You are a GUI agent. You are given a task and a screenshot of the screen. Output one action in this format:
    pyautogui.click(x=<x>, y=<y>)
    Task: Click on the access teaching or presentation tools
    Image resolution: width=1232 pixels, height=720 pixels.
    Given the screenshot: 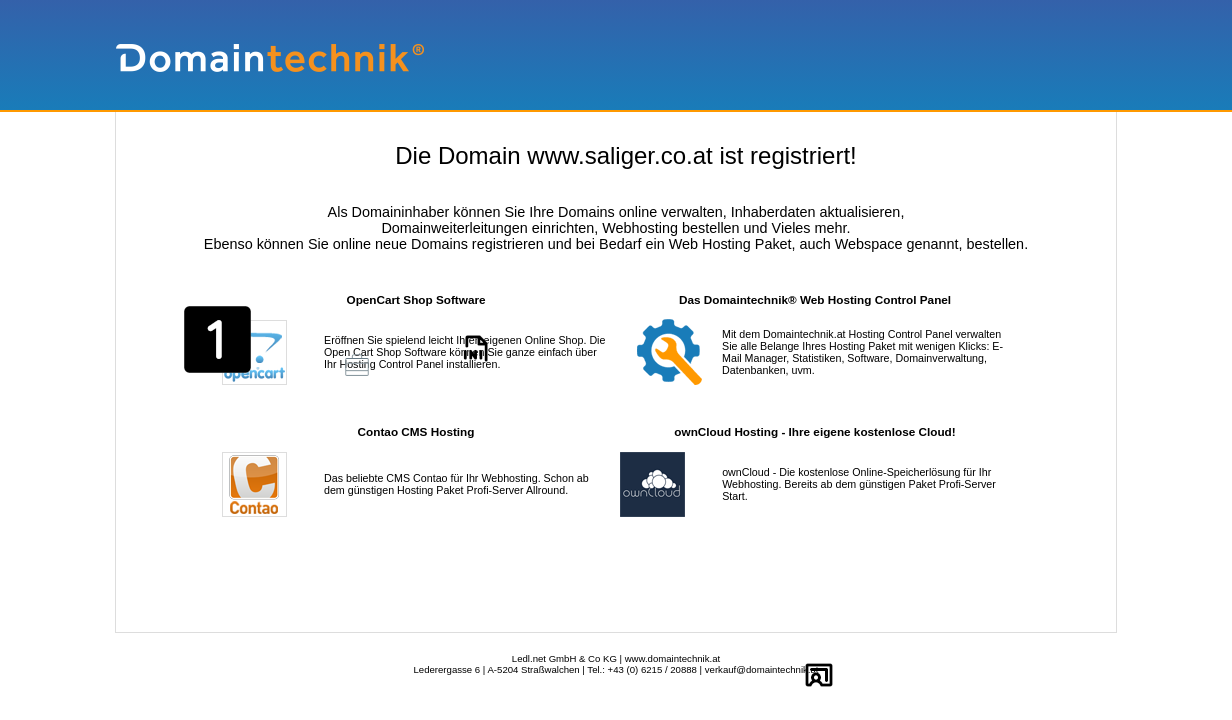 What is the action you would take?
    pyautogui.click(x=819, y=675)
    